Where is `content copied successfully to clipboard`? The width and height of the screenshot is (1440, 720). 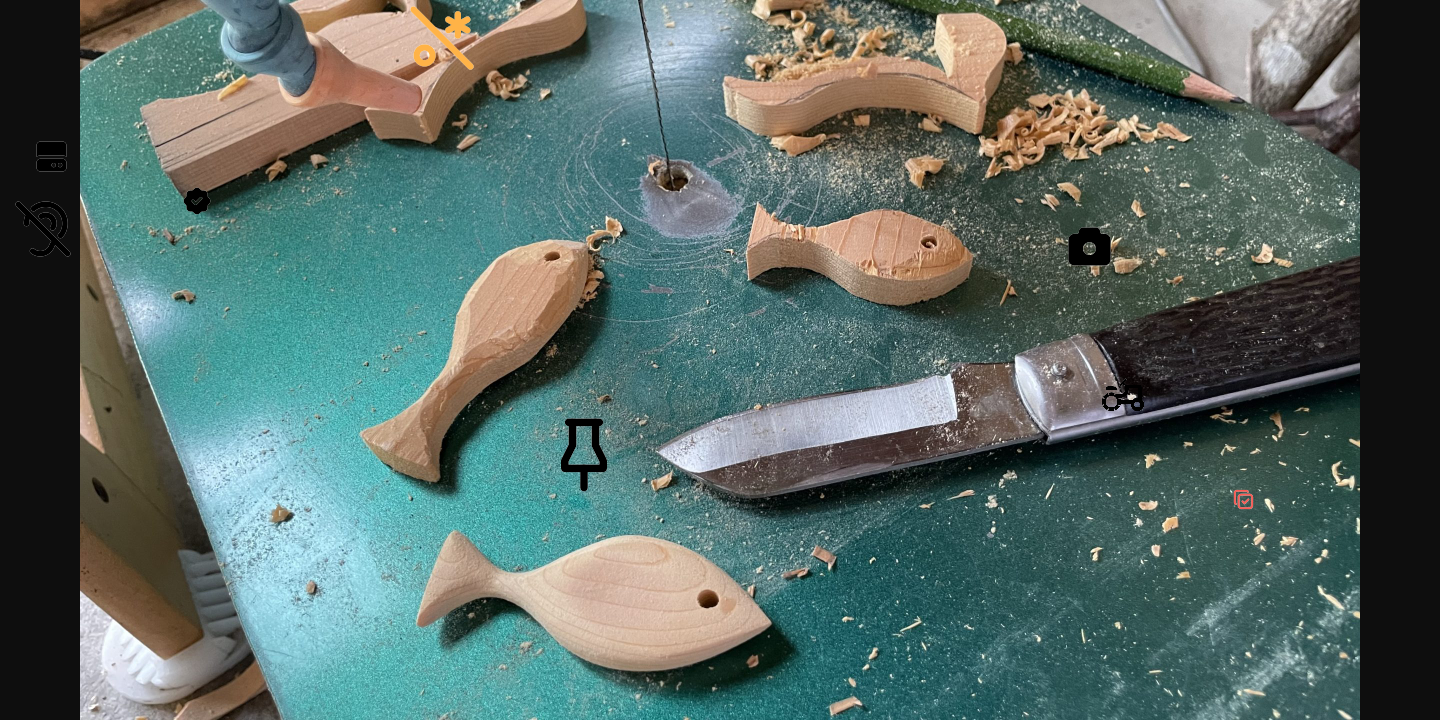
content copied successfully to clipboard is located at coordinates (1243, 499).